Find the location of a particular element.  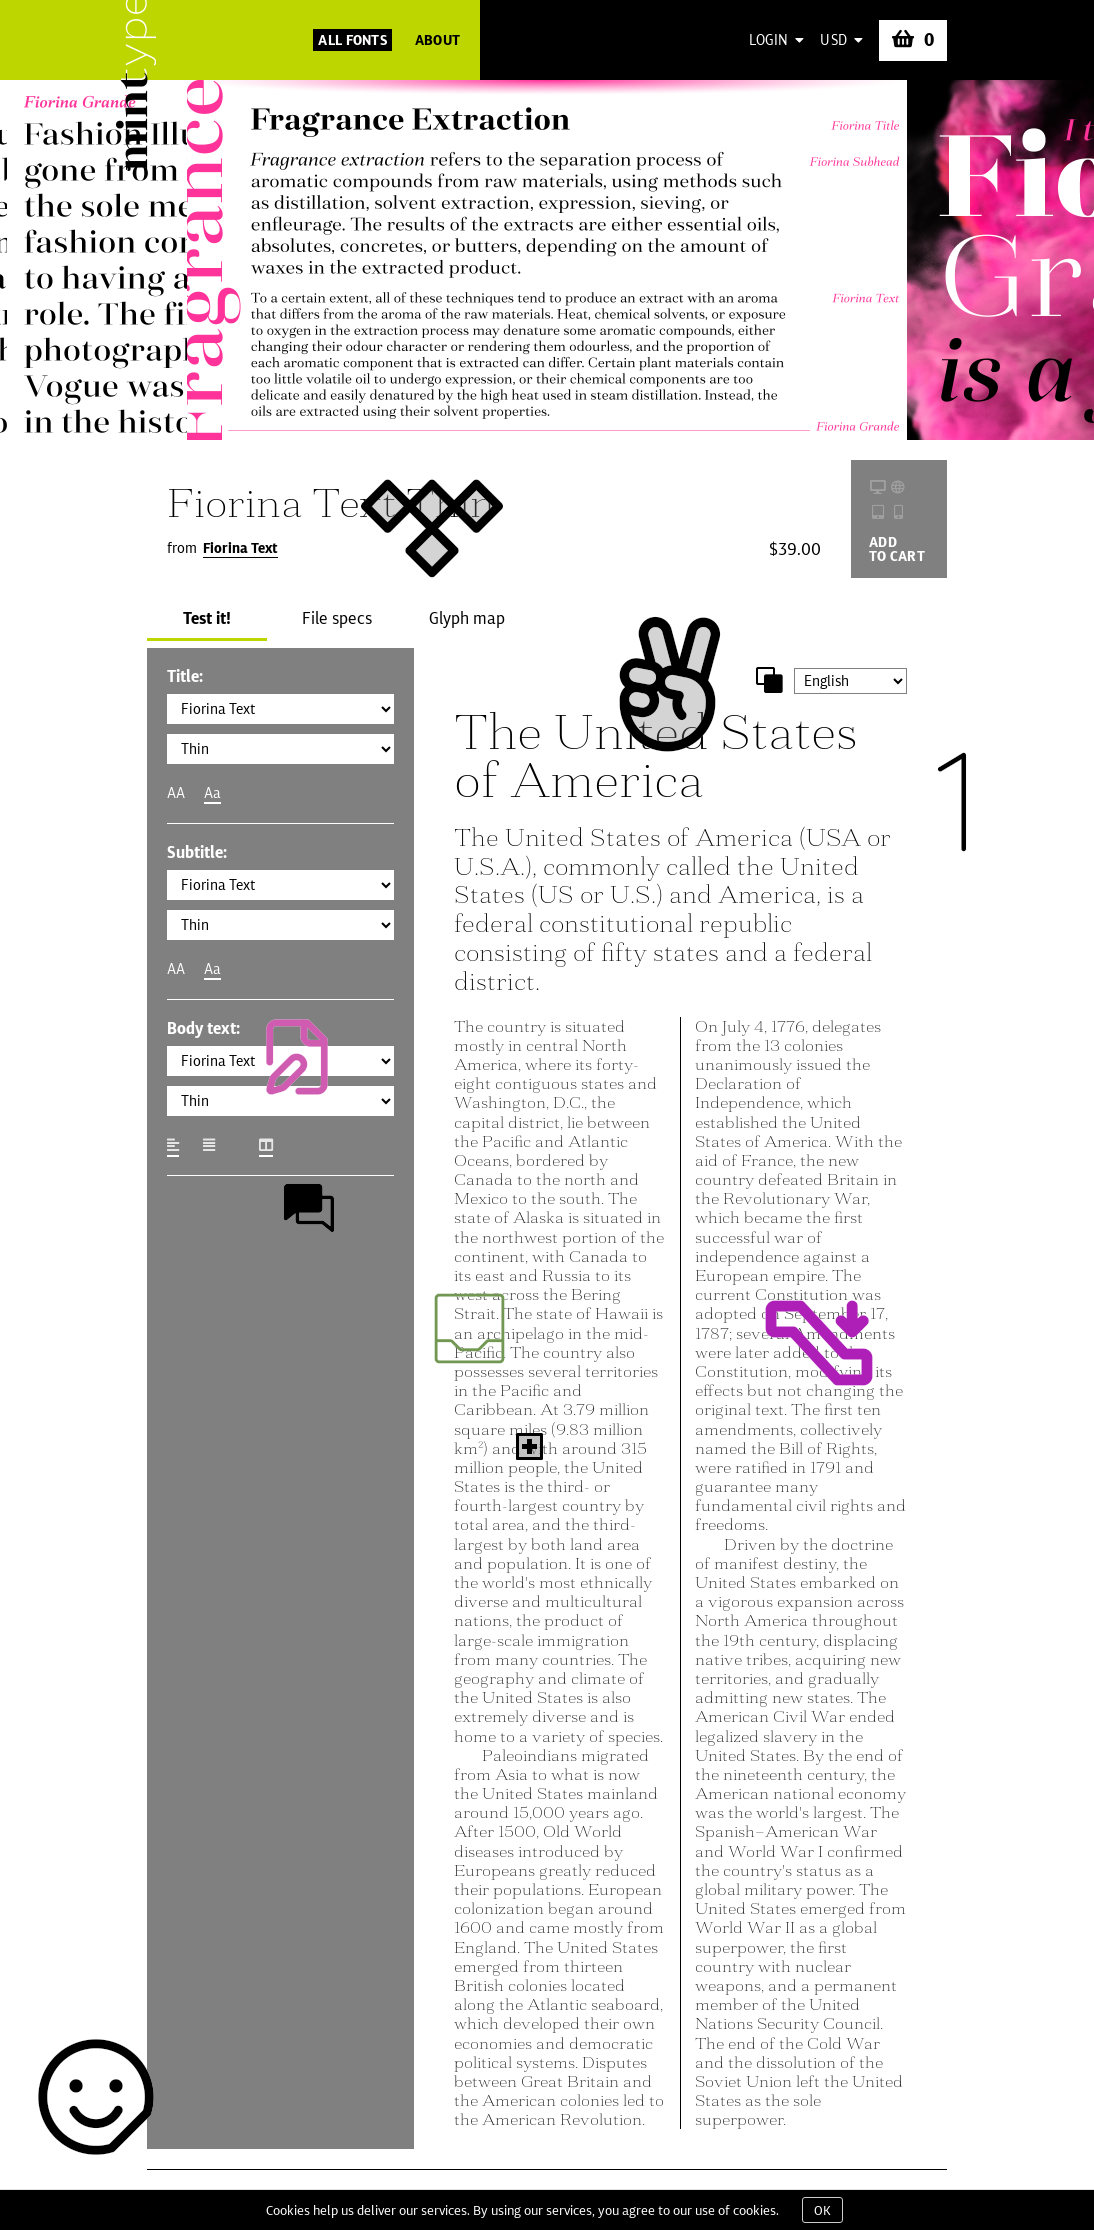

peace sign gesture or emoji reaction is located at coordinates (667, 684).